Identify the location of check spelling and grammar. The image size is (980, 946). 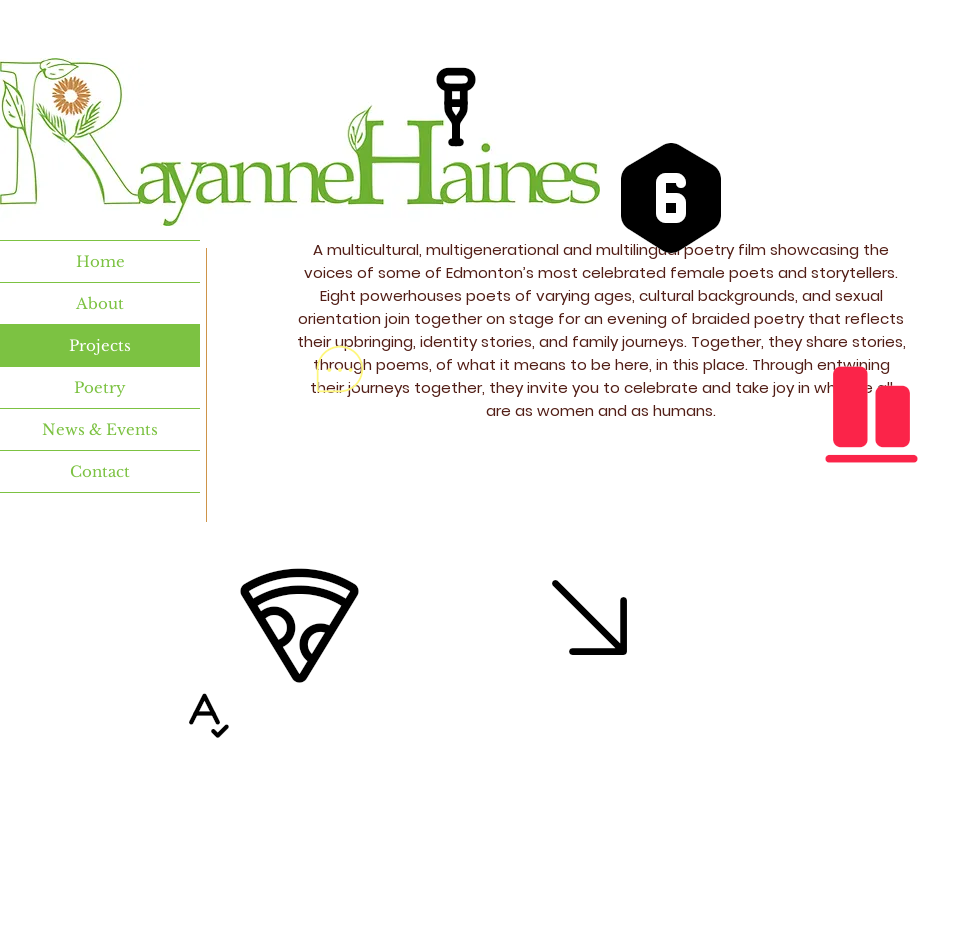
(204, 713).